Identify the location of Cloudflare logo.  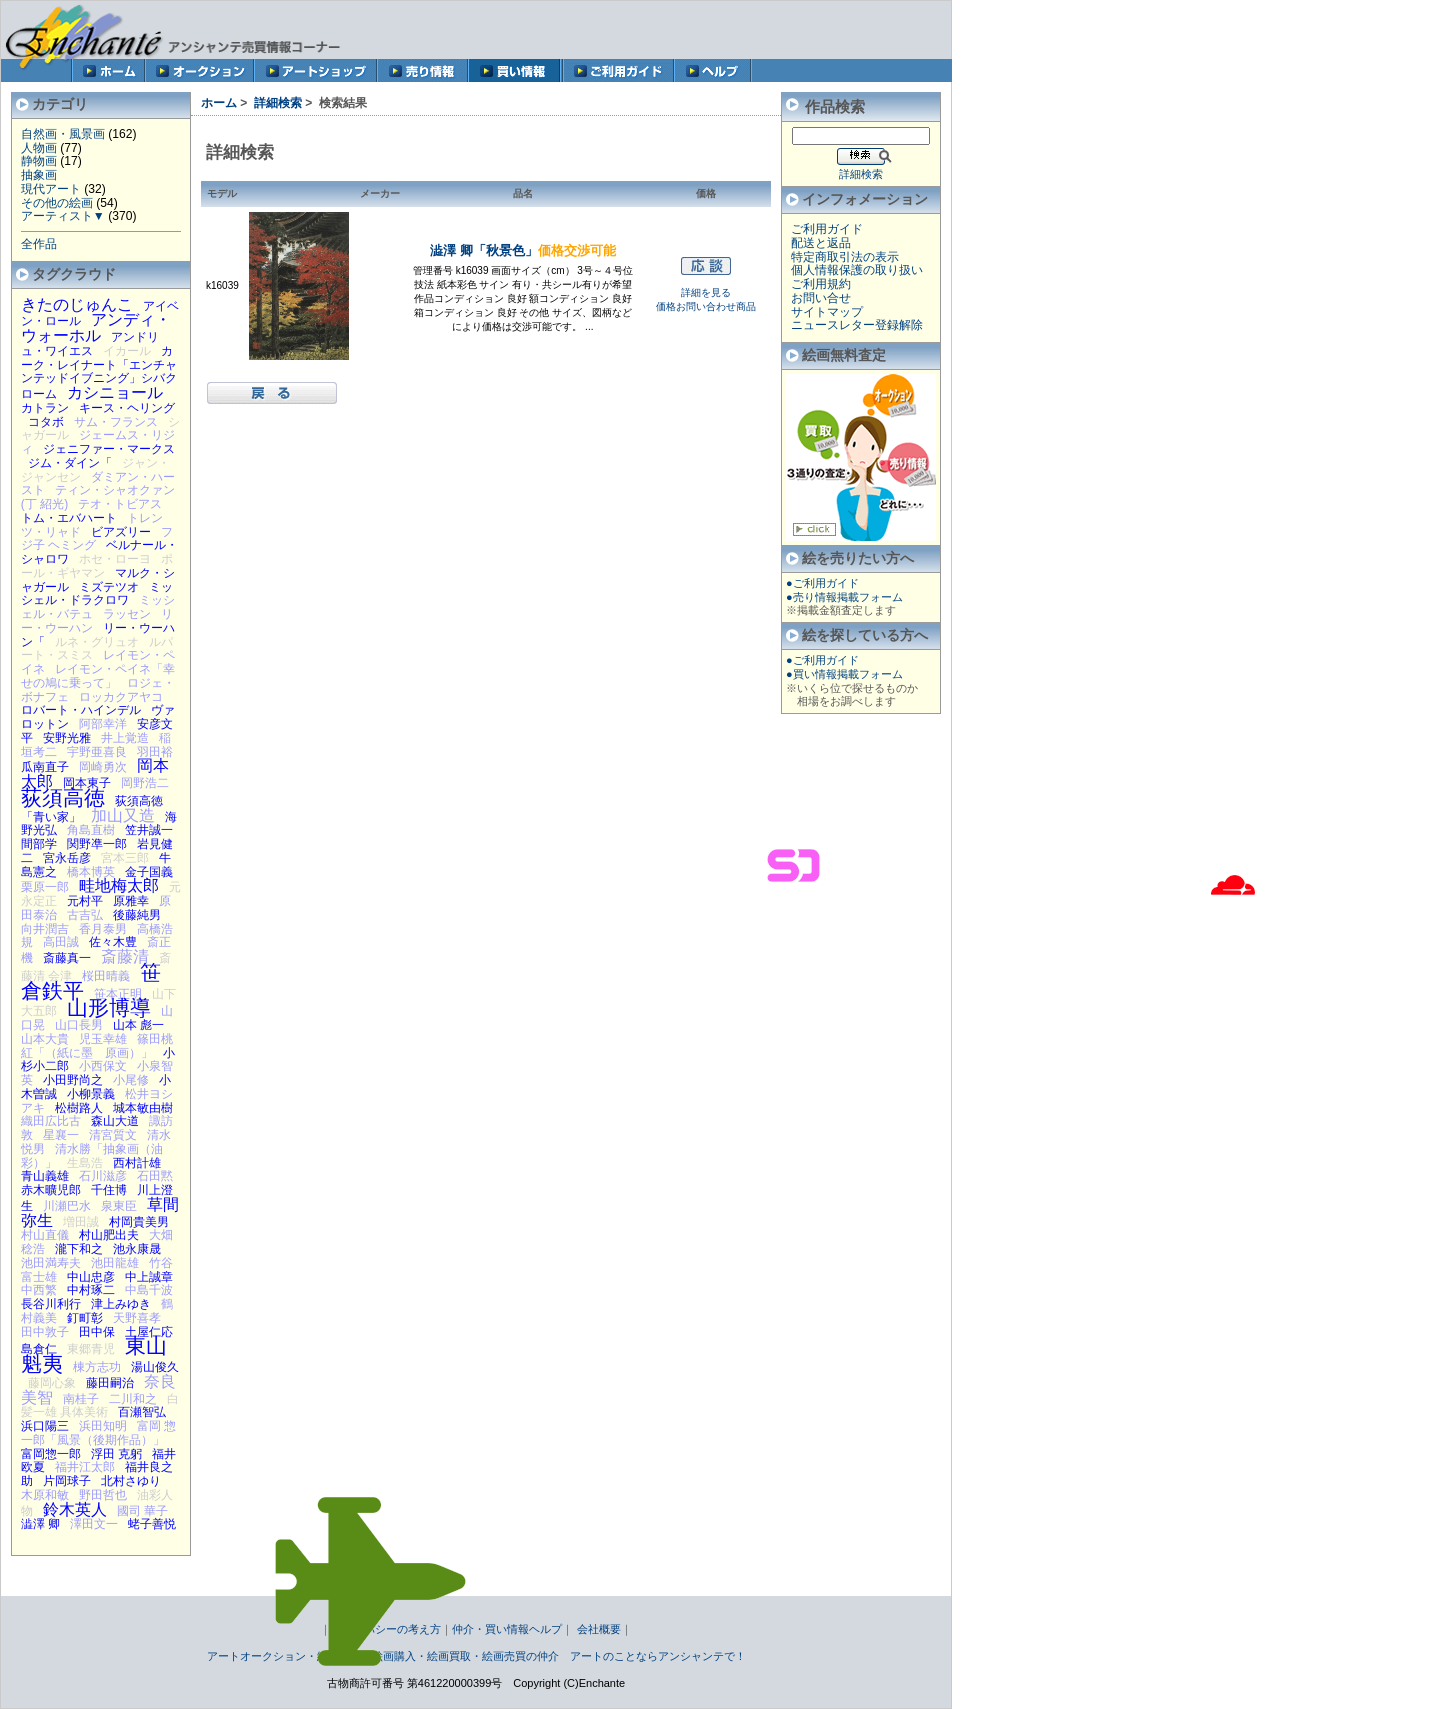
(1233, 886).